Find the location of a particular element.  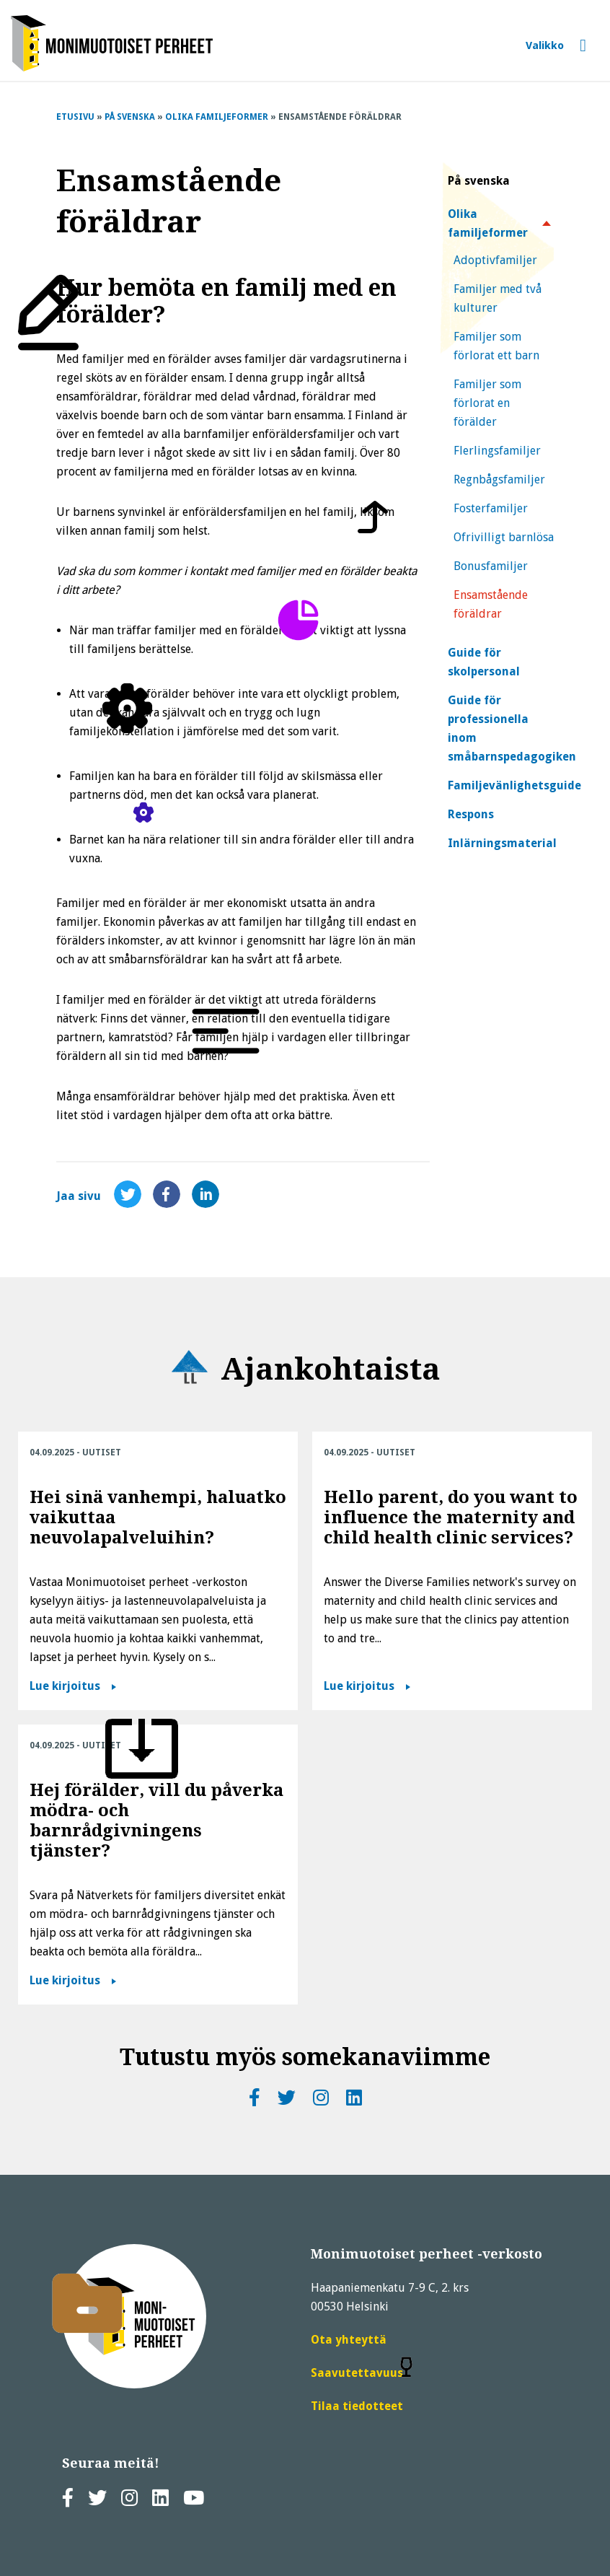

edit content or text is located at coordinates (48, 312).